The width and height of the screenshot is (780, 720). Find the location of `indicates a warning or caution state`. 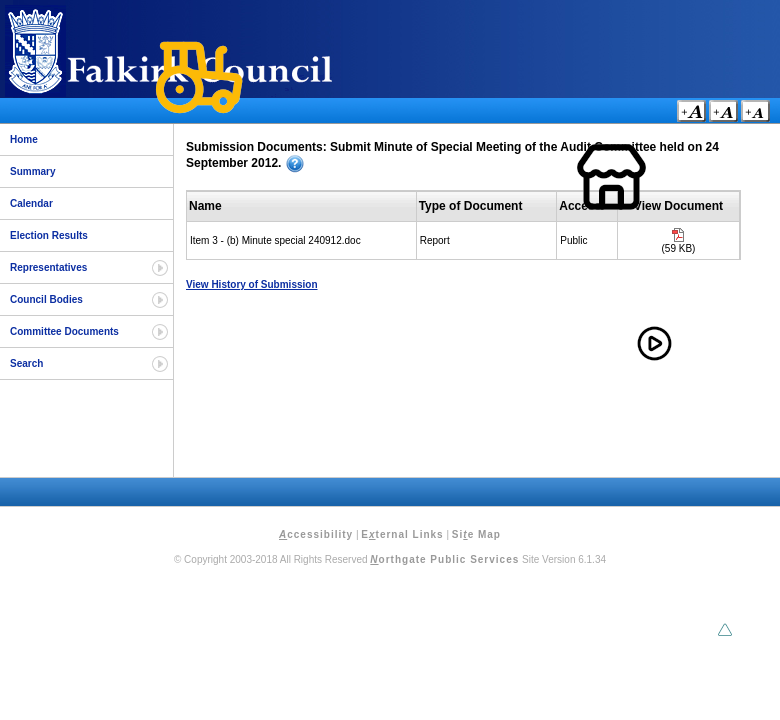

indicates a warning or caution state is located at coordinates (725, 630).